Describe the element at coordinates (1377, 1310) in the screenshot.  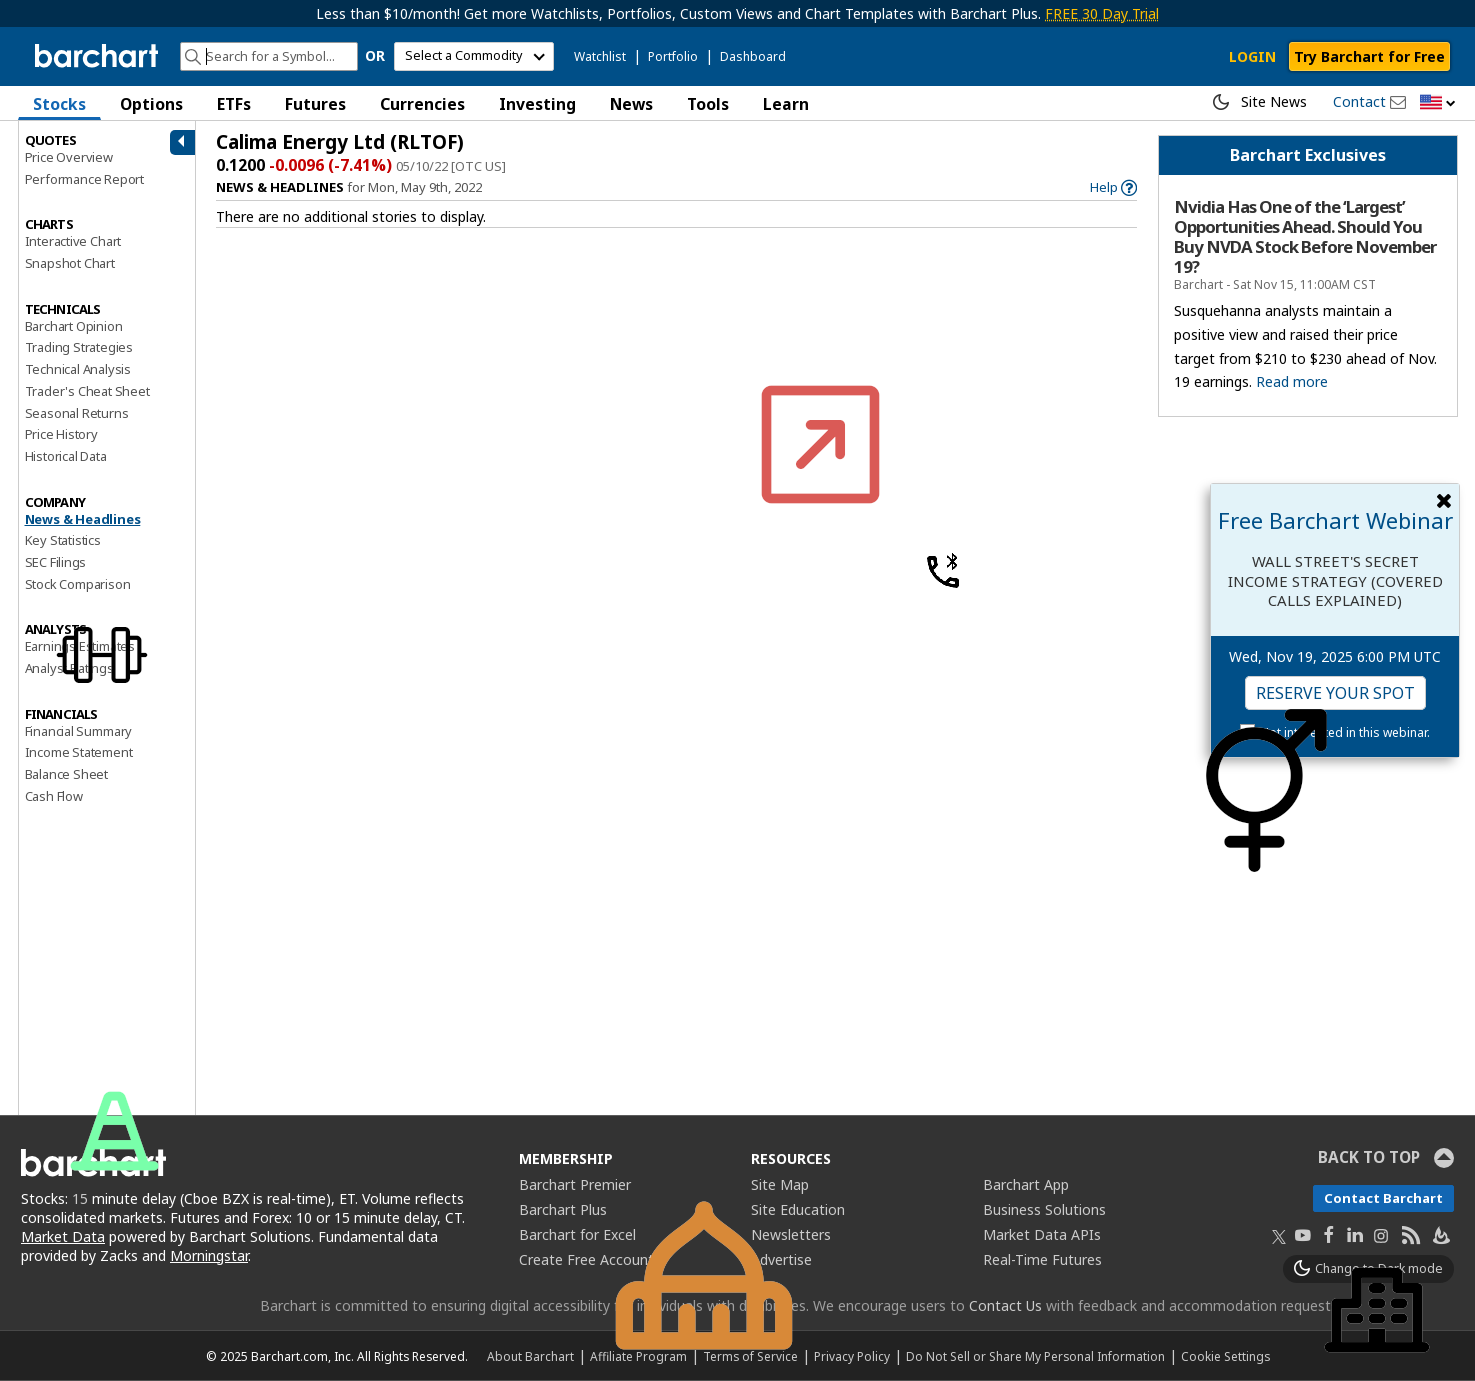
I see `view apartment or residential building details` at that location.